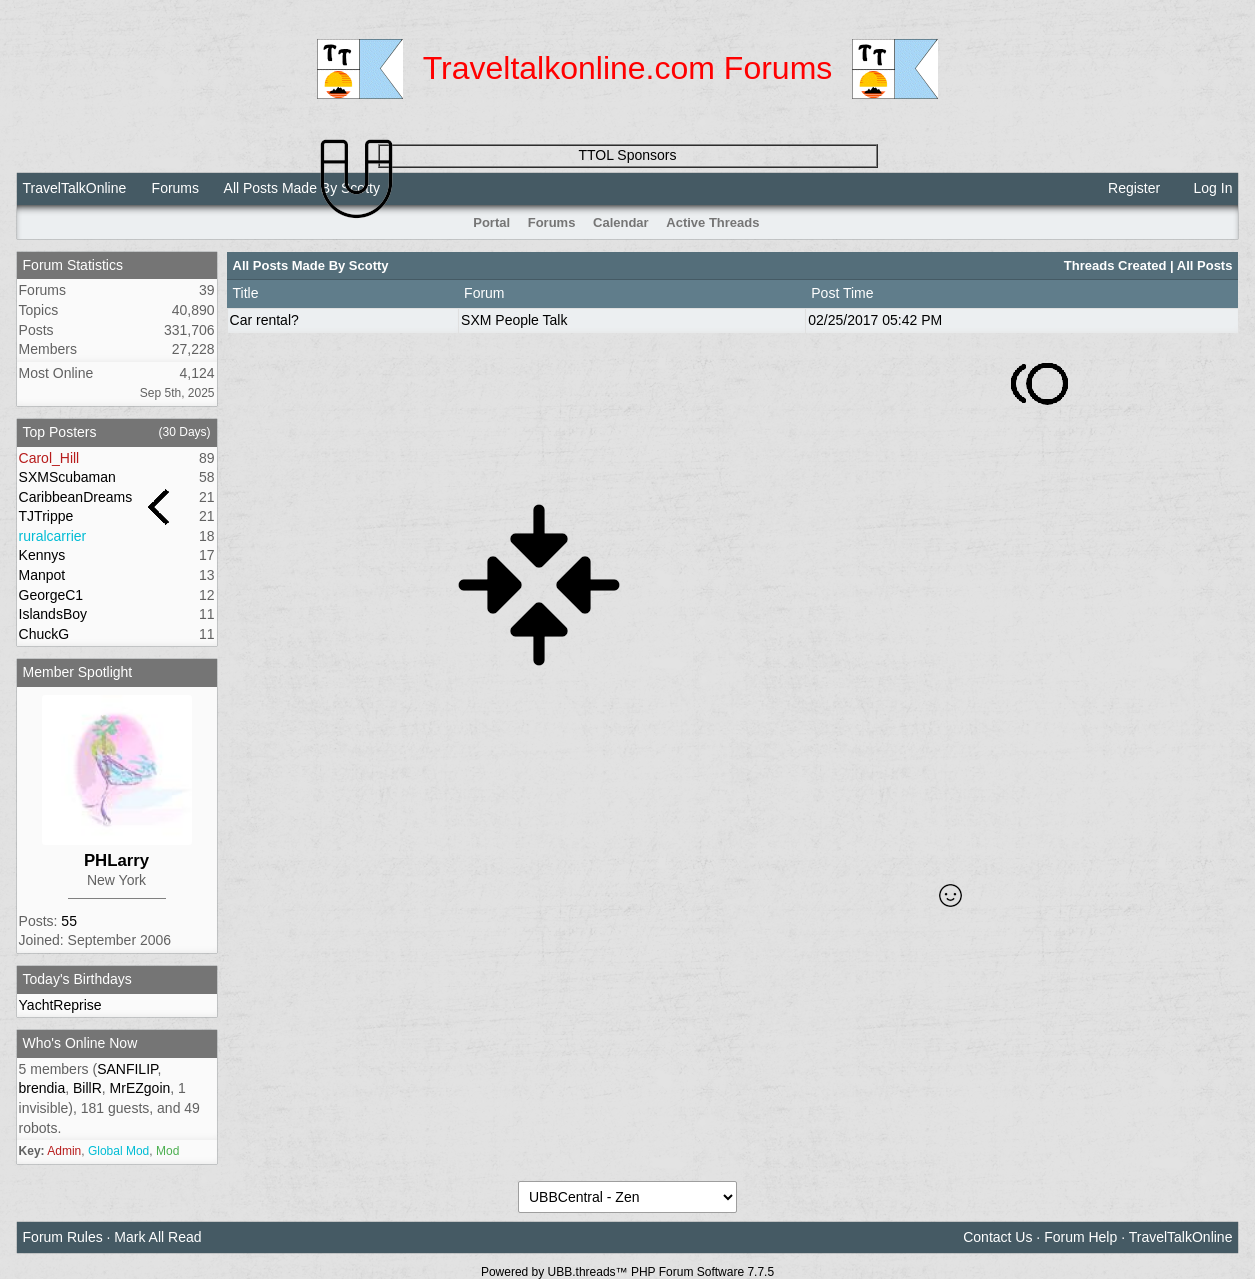 This screenshot has height=1279, width=1255. Describe the element at coordinates (539, 585) in the screenshot. I see `collapse or minimize content from all sides` at that location.